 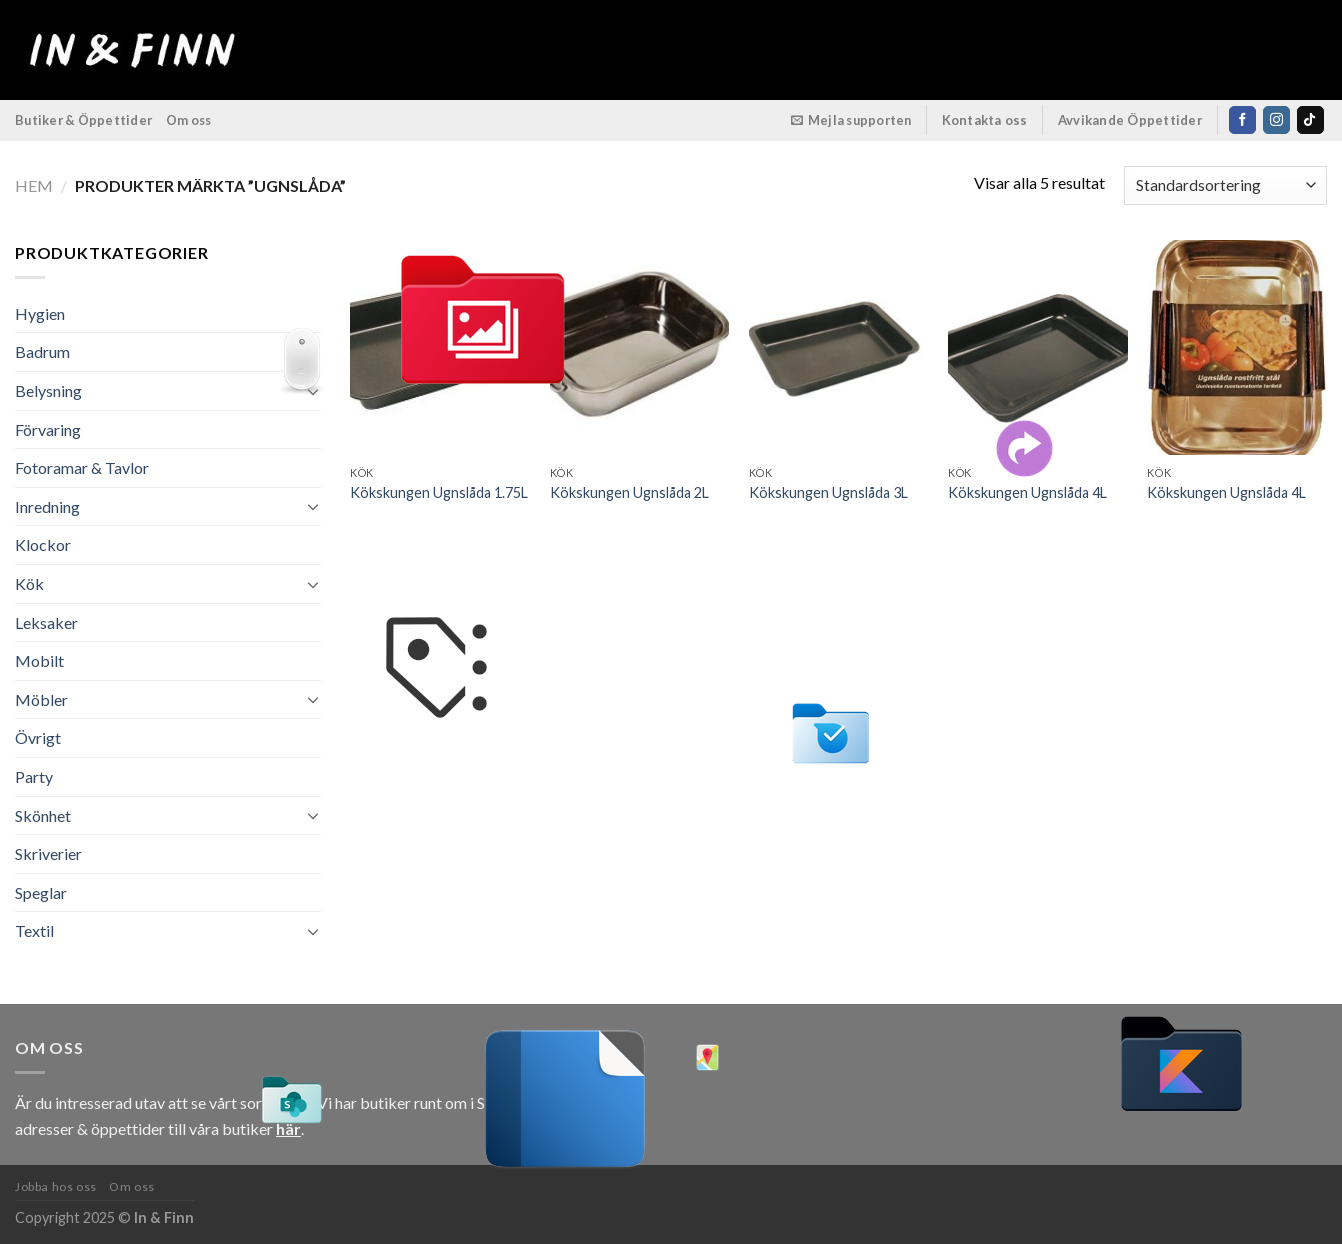 I want to click on indicates a locally modified file in version control, so click(x=1024, y=448).